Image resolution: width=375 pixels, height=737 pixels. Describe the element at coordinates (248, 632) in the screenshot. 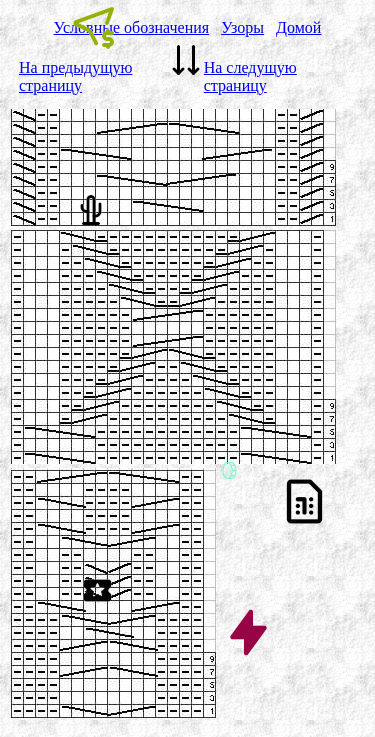

I see `indicates flash or lightning mode is enabled` at that location.